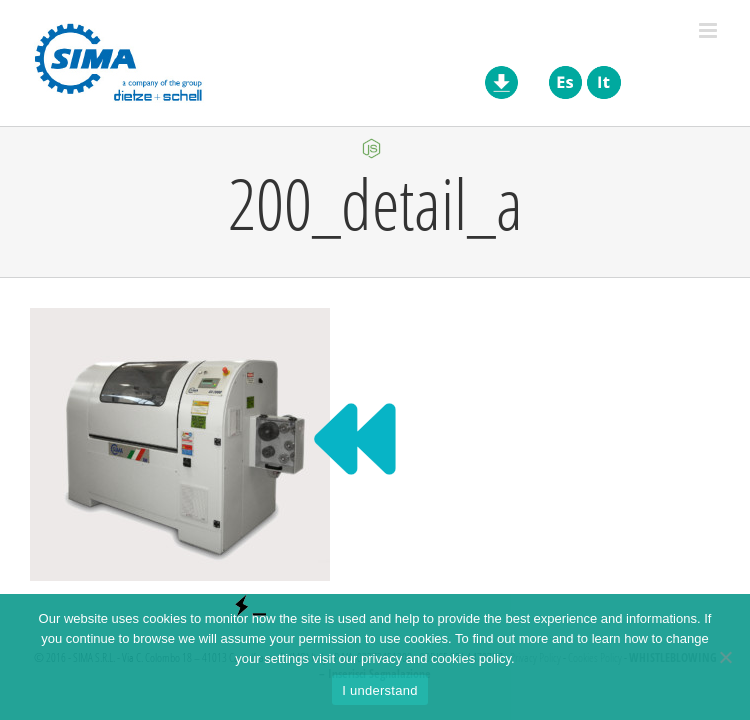 Image resolution: width=750 pixels, height=720 pixels. Describe the element at coordinates (371, 148) in the screenshot. I see `Node.js logo` at that location.